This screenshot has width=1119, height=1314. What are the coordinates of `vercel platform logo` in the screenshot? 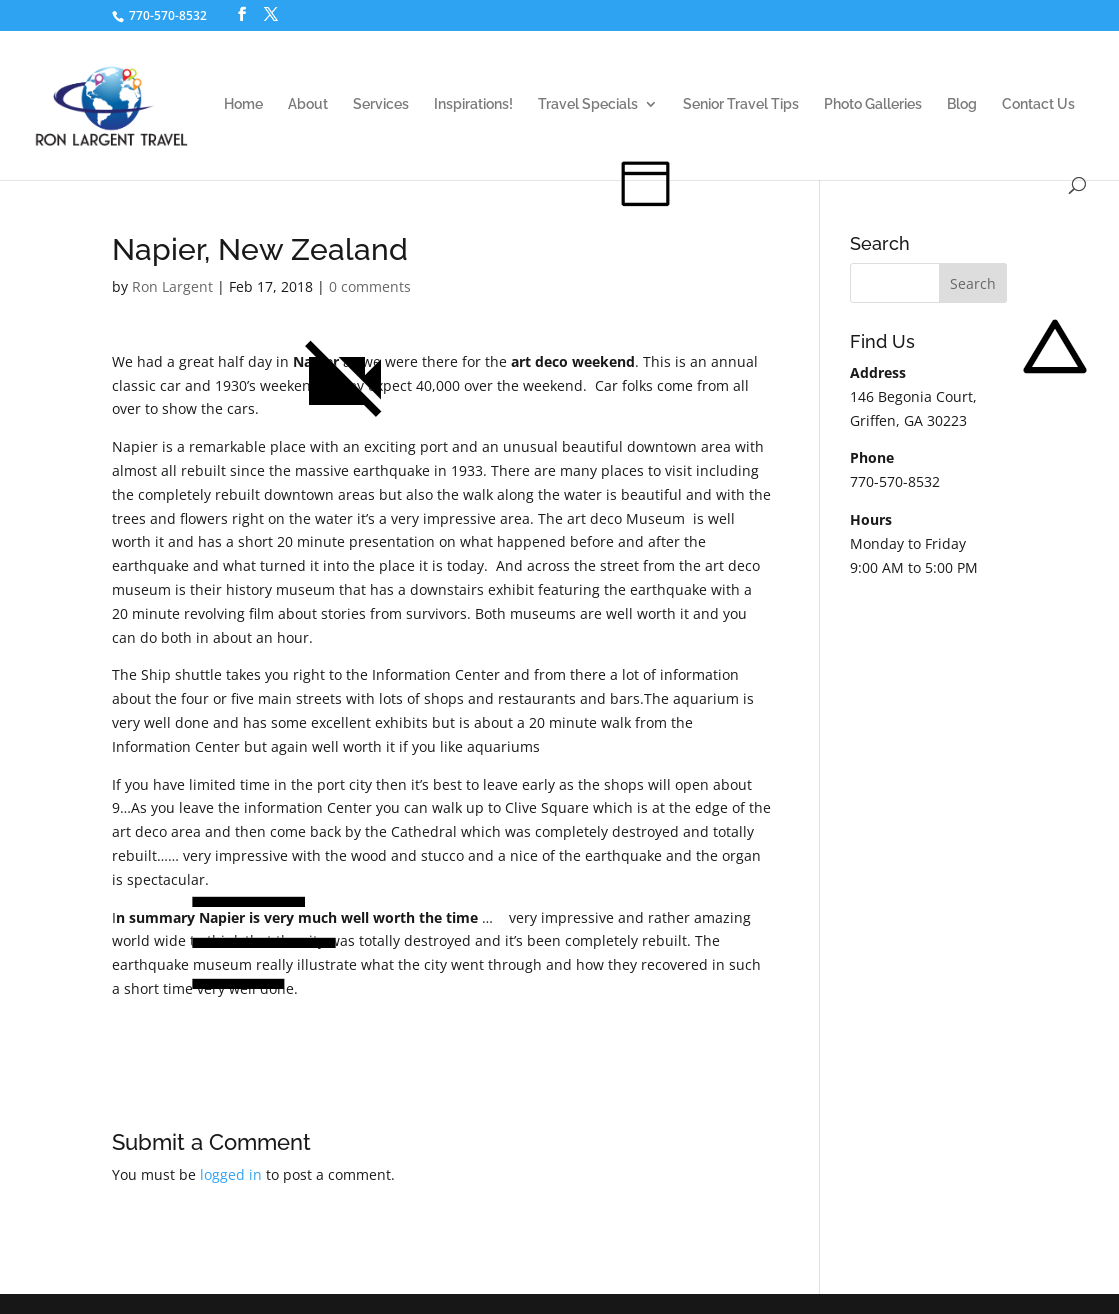 It's located at (1055, 348).